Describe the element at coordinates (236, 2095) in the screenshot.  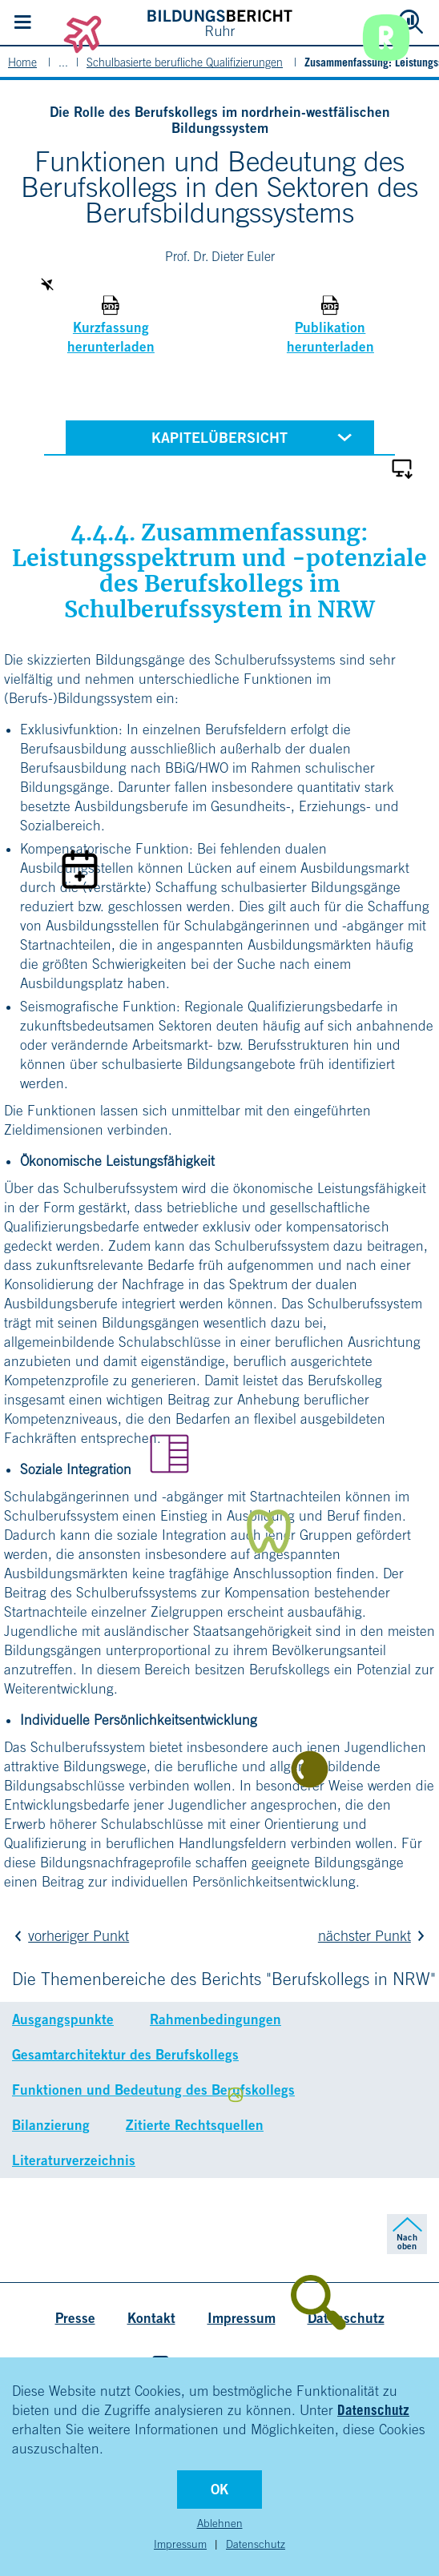
I see `view photo gallery` at that location.